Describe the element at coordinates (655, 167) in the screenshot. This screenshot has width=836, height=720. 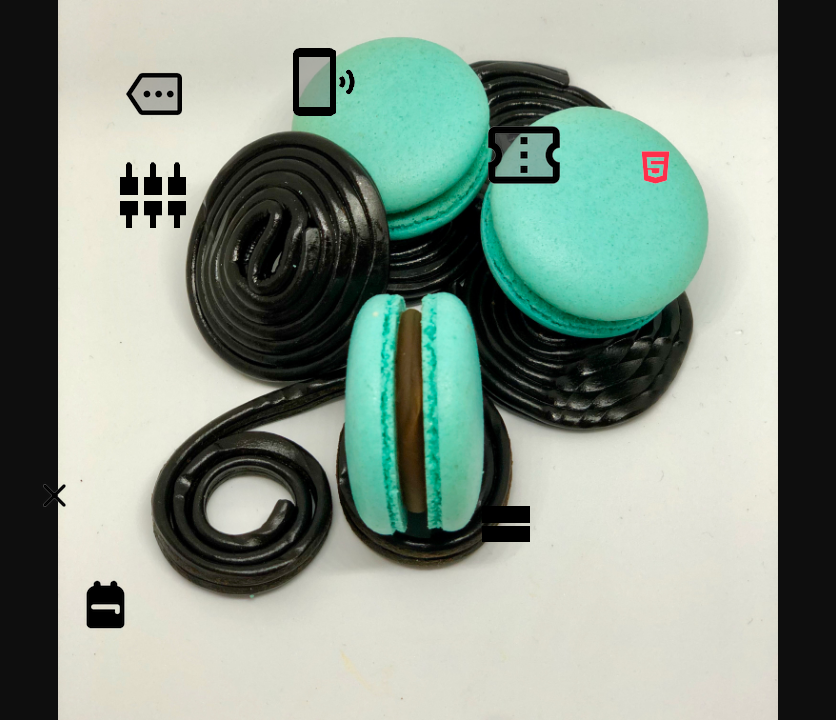
I see `indicates HTML5 technology or web development` at that location.